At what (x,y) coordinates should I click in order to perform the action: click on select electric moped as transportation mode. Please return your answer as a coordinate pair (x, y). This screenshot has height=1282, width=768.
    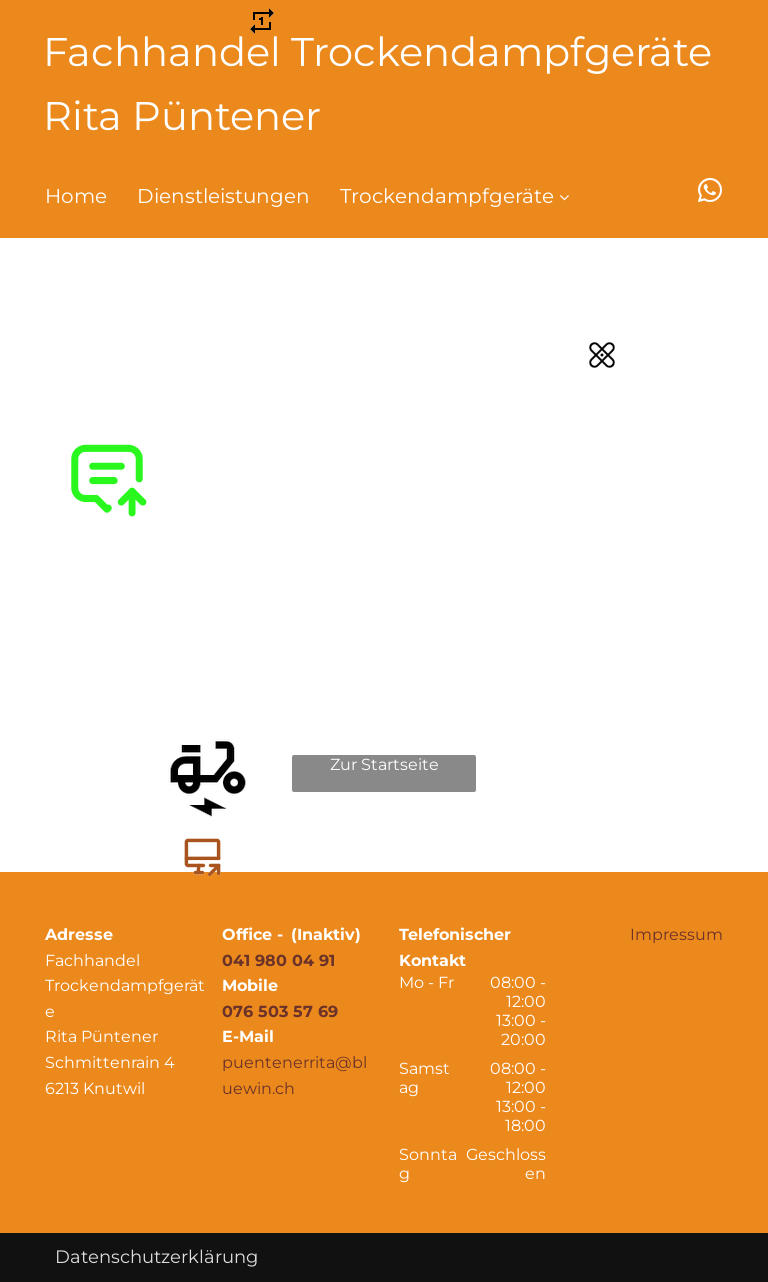
    Looking at the image, I should click on (208, 775).